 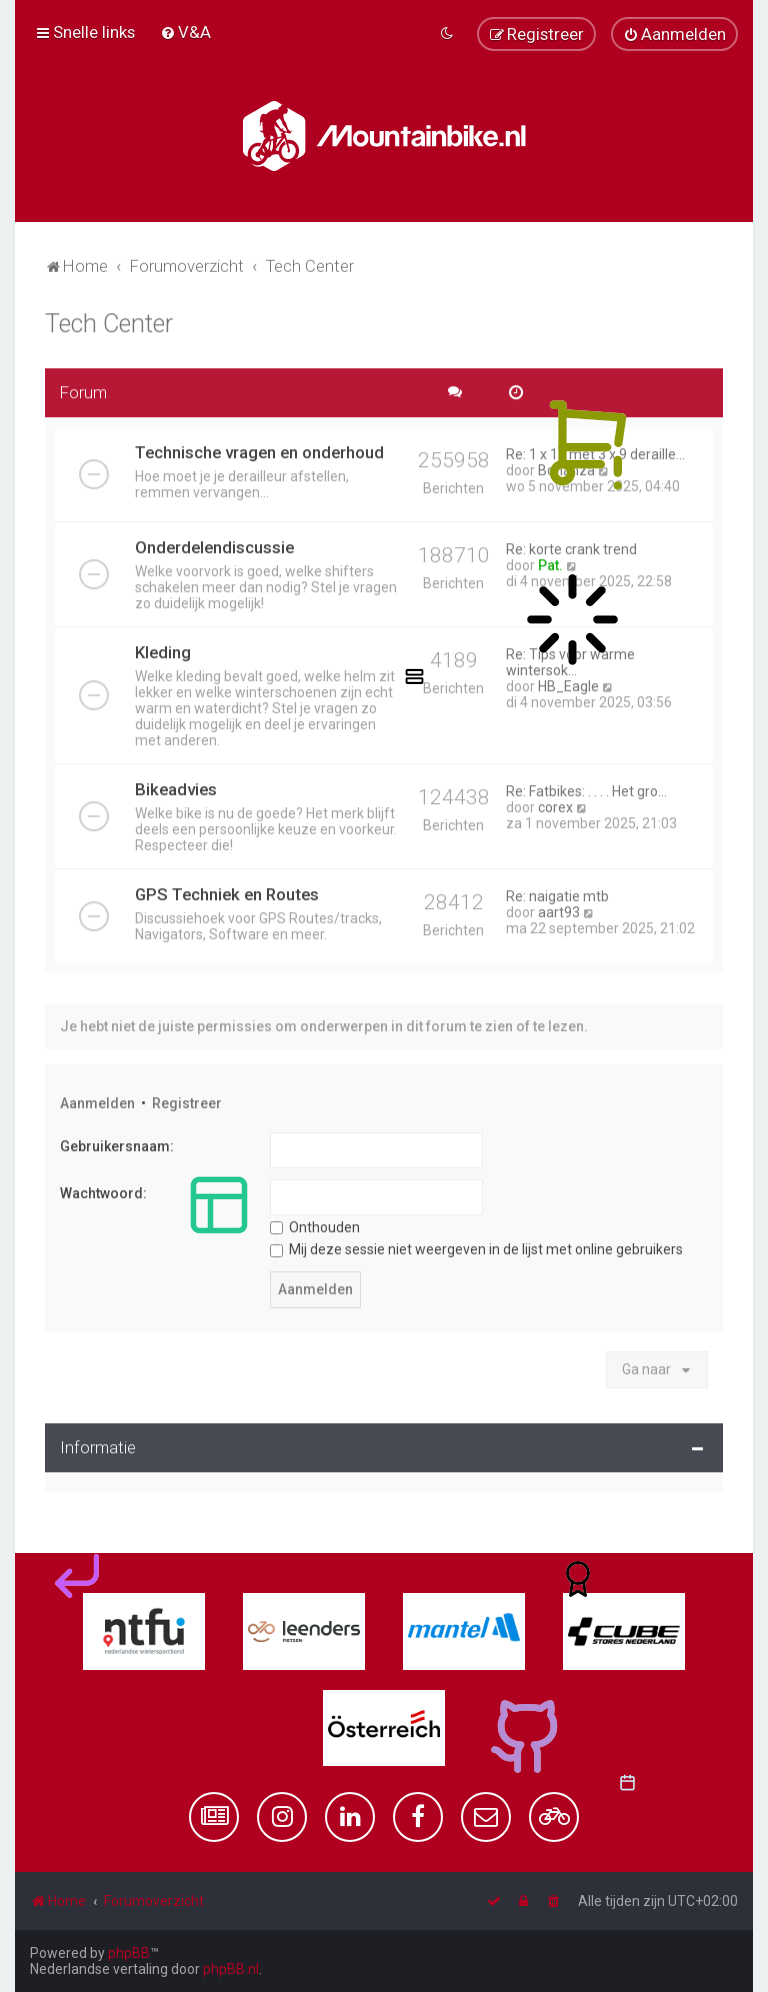 What do you see at coordinates (572, 619) in the screenshot?
I see `content is loading` at bounding box center [572, 619].